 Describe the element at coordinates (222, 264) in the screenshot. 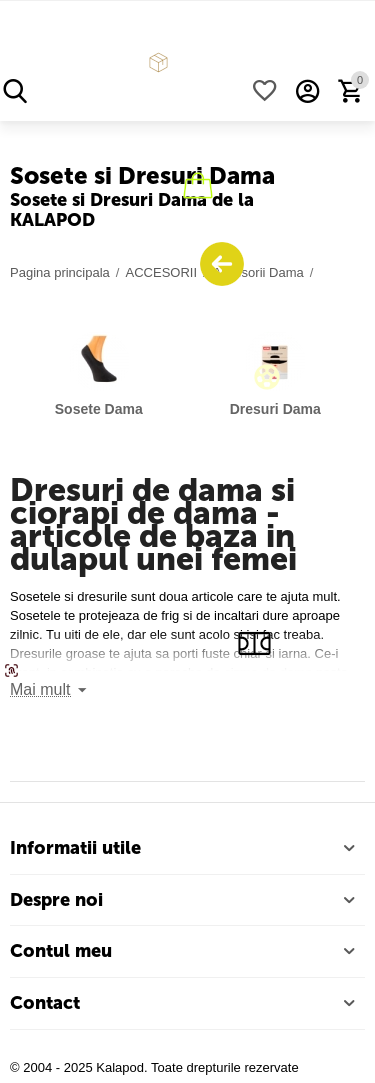

I see `go back to the previous screen` at that location.